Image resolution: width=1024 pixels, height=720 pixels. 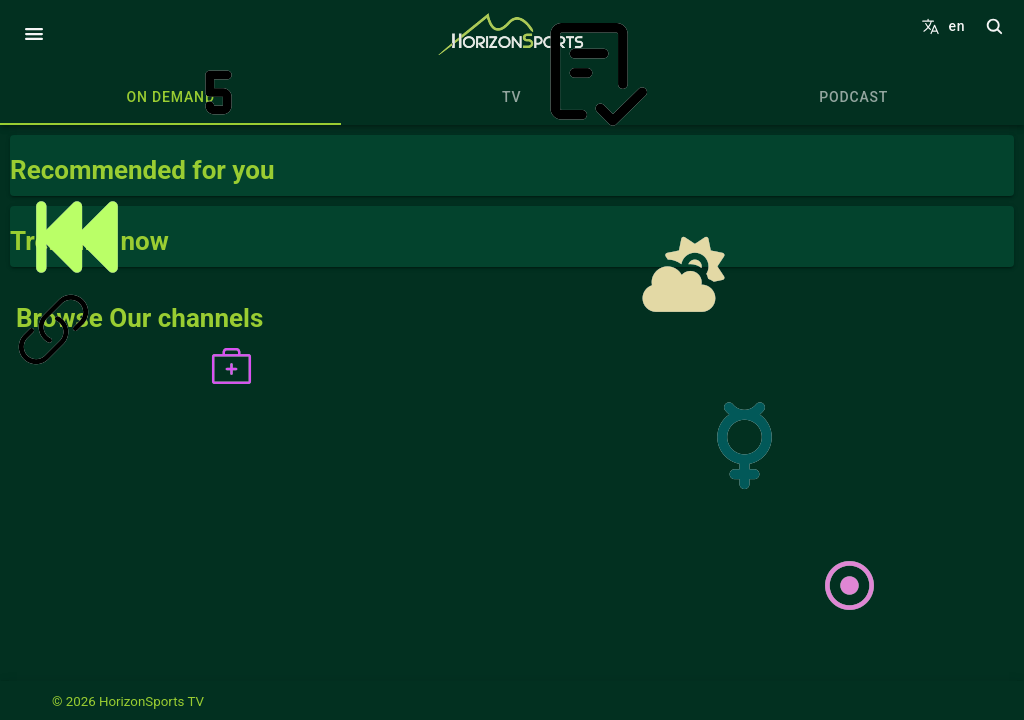 I want to click on skip to previous track, so click(x=77, y=237).